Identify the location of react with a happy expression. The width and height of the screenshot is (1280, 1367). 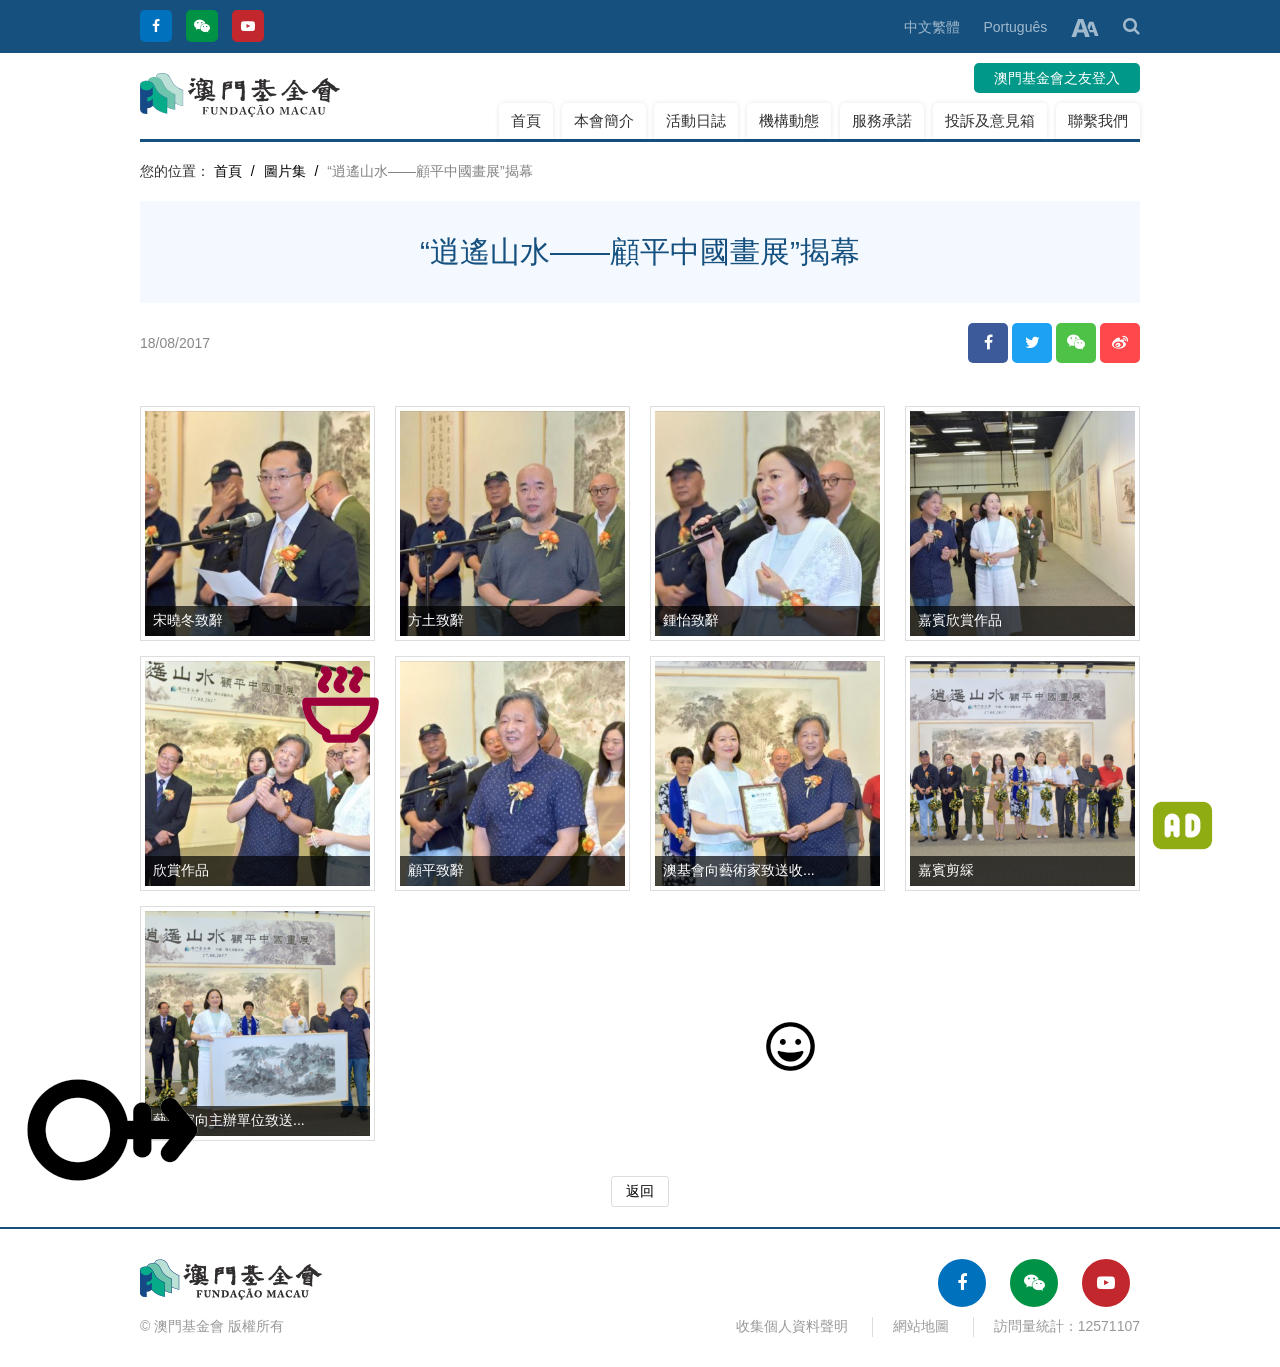
(790, 1046).